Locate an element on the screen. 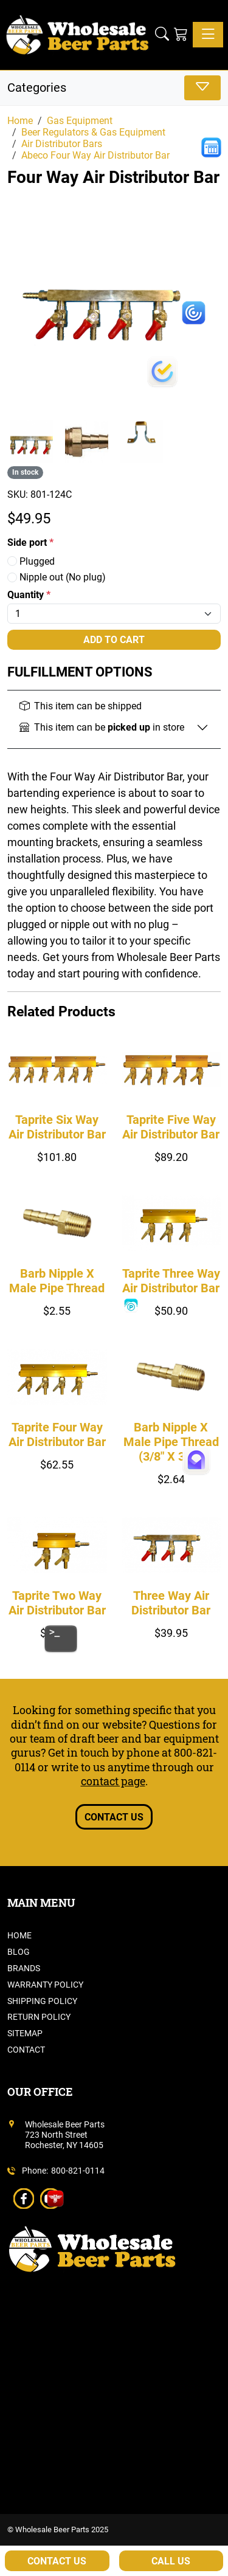  open synology nas management app is located at coordinates (211, 147).